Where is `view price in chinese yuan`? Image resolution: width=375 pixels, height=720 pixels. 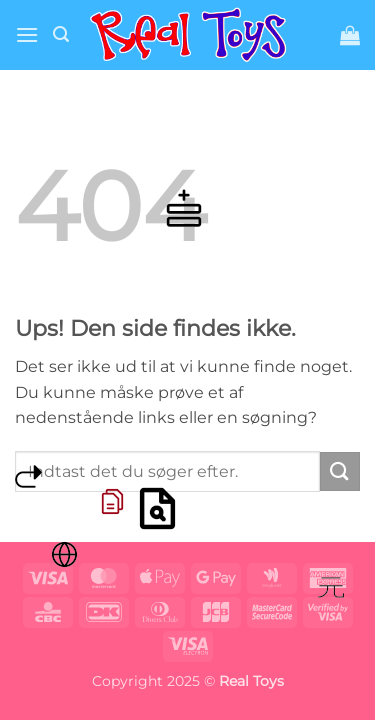 view price in chinese yuan is located at coordinates (331, 588).